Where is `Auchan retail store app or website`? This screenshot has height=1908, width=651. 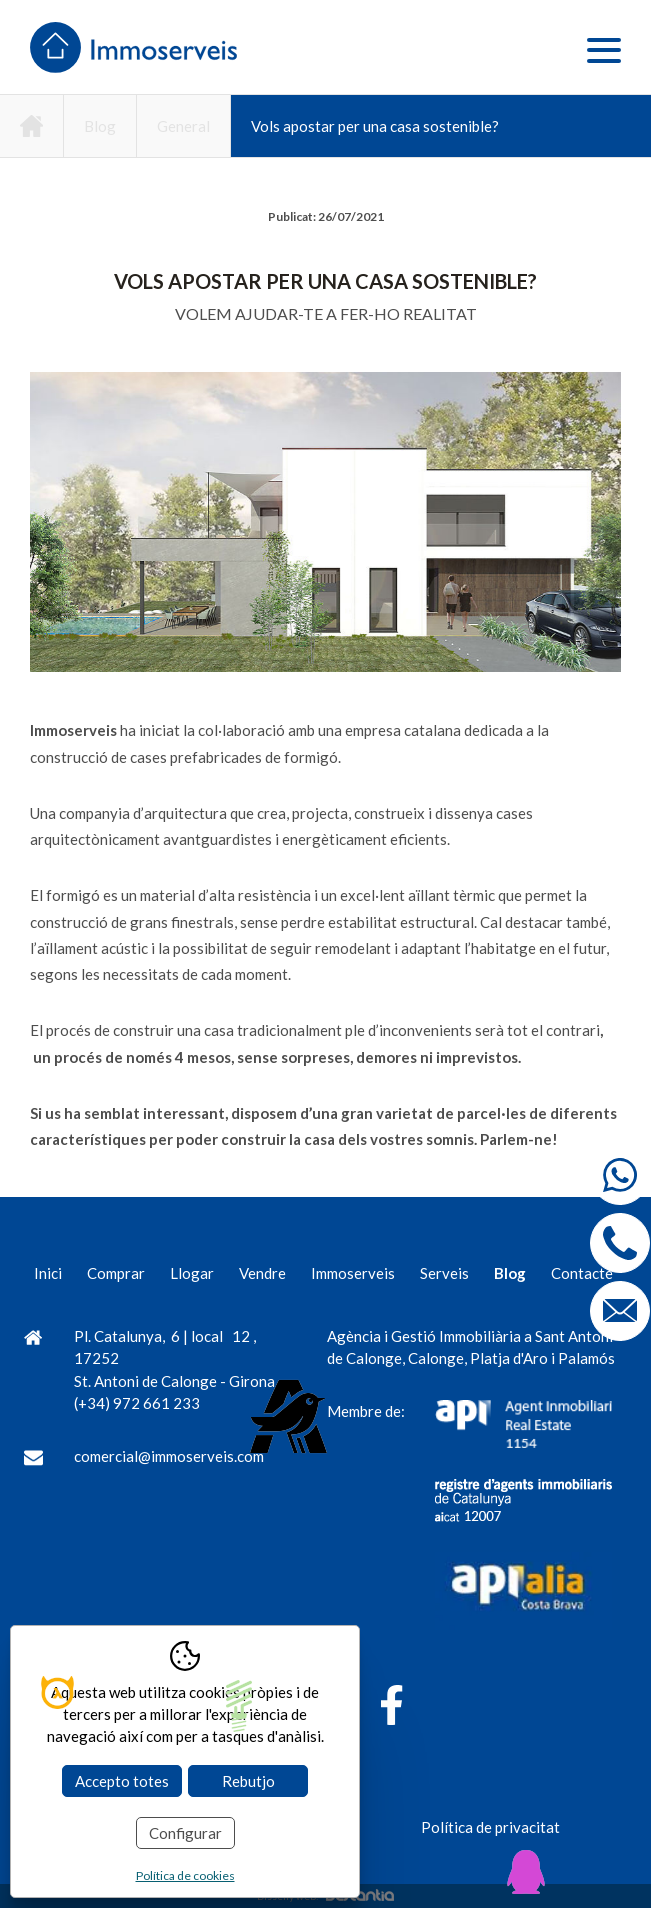 Auchan retail store app or website is located at coordinates (288, 1416).